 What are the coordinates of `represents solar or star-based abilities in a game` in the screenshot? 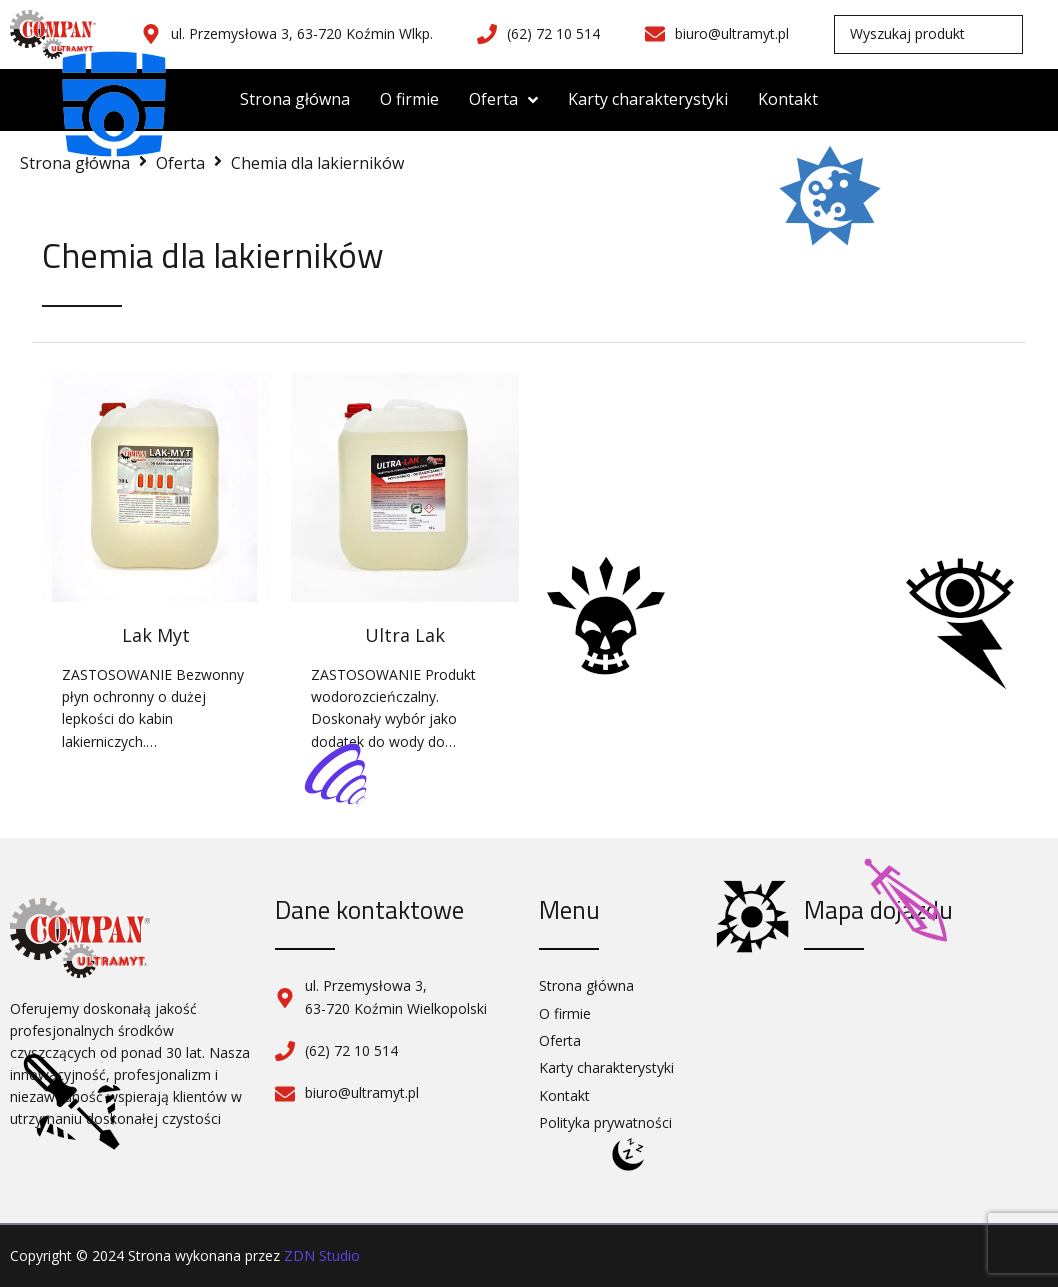 It's located at (829, 195).